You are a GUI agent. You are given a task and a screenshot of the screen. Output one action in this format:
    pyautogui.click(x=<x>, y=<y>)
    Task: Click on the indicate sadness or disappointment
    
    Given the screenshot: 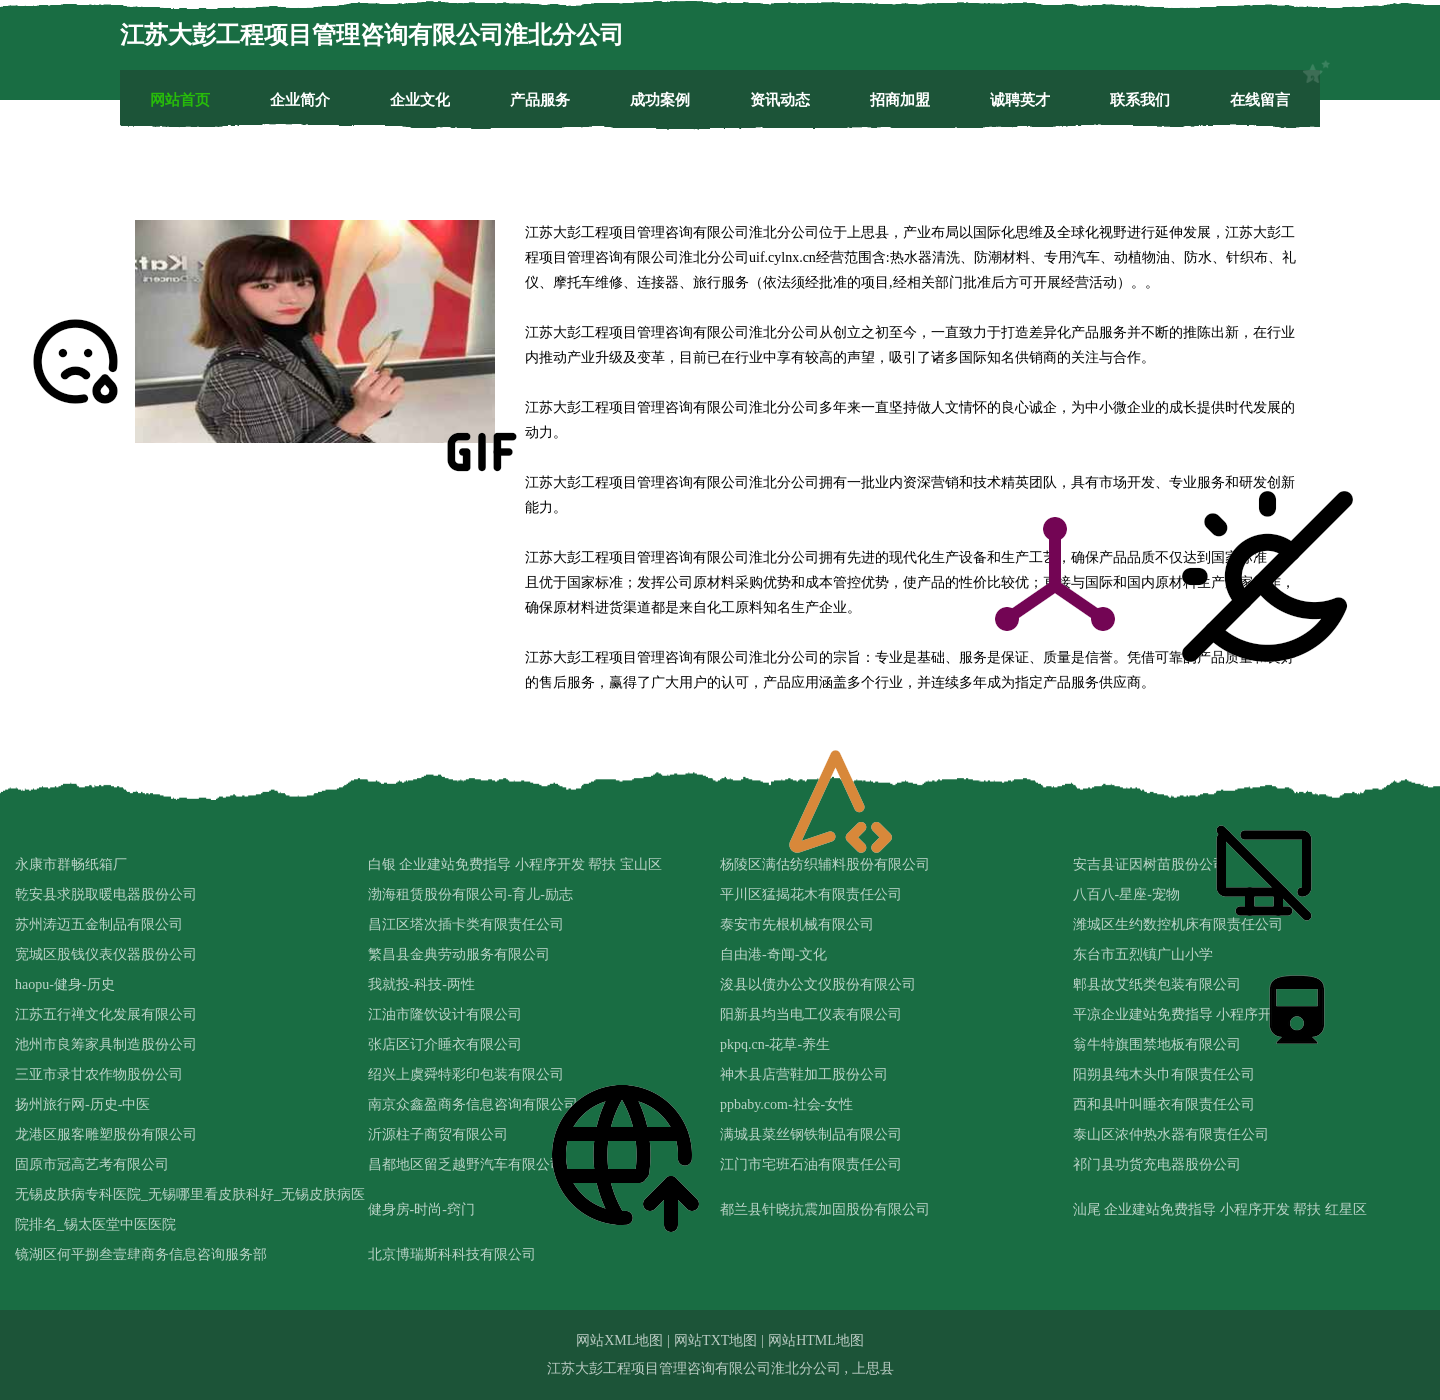 What is the action you would take?
    pyautogui.click(x=75, y=361)
    